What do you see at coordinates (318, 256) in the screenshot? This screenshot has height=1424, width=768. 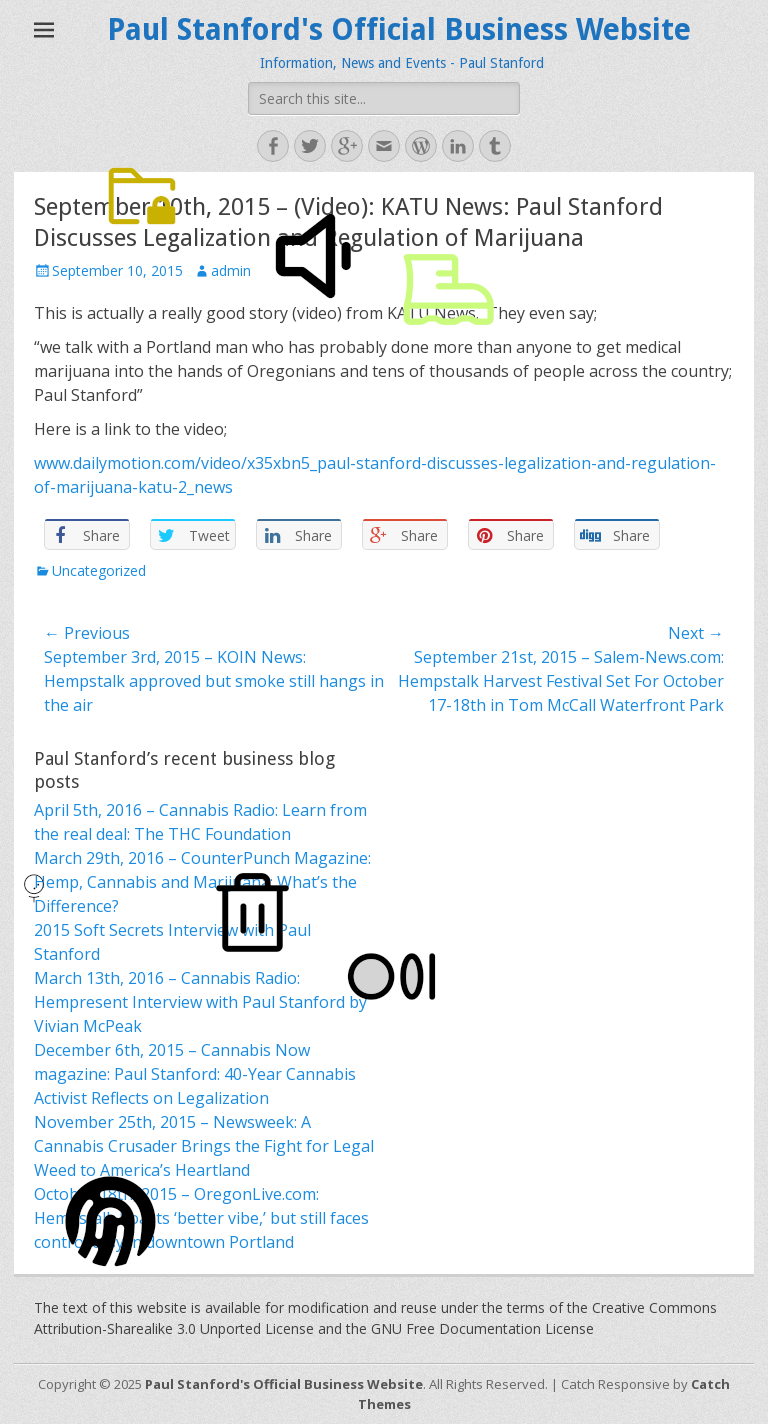 I see `volume set to low` at bounding box center [318, 256].